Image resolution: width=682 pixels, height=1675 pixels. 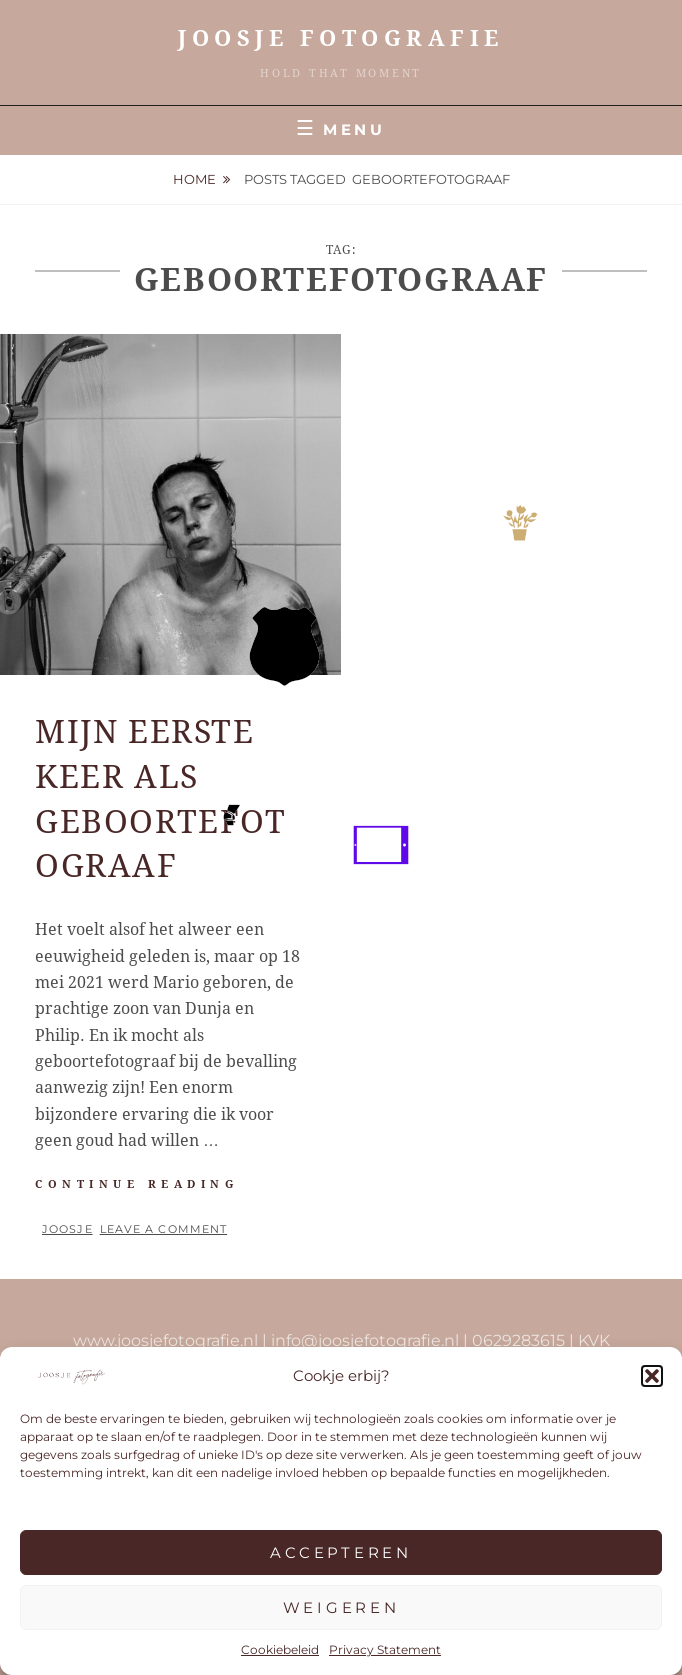 I want to click on select elbow pad equipment for your character, so click(x=230, y=815).